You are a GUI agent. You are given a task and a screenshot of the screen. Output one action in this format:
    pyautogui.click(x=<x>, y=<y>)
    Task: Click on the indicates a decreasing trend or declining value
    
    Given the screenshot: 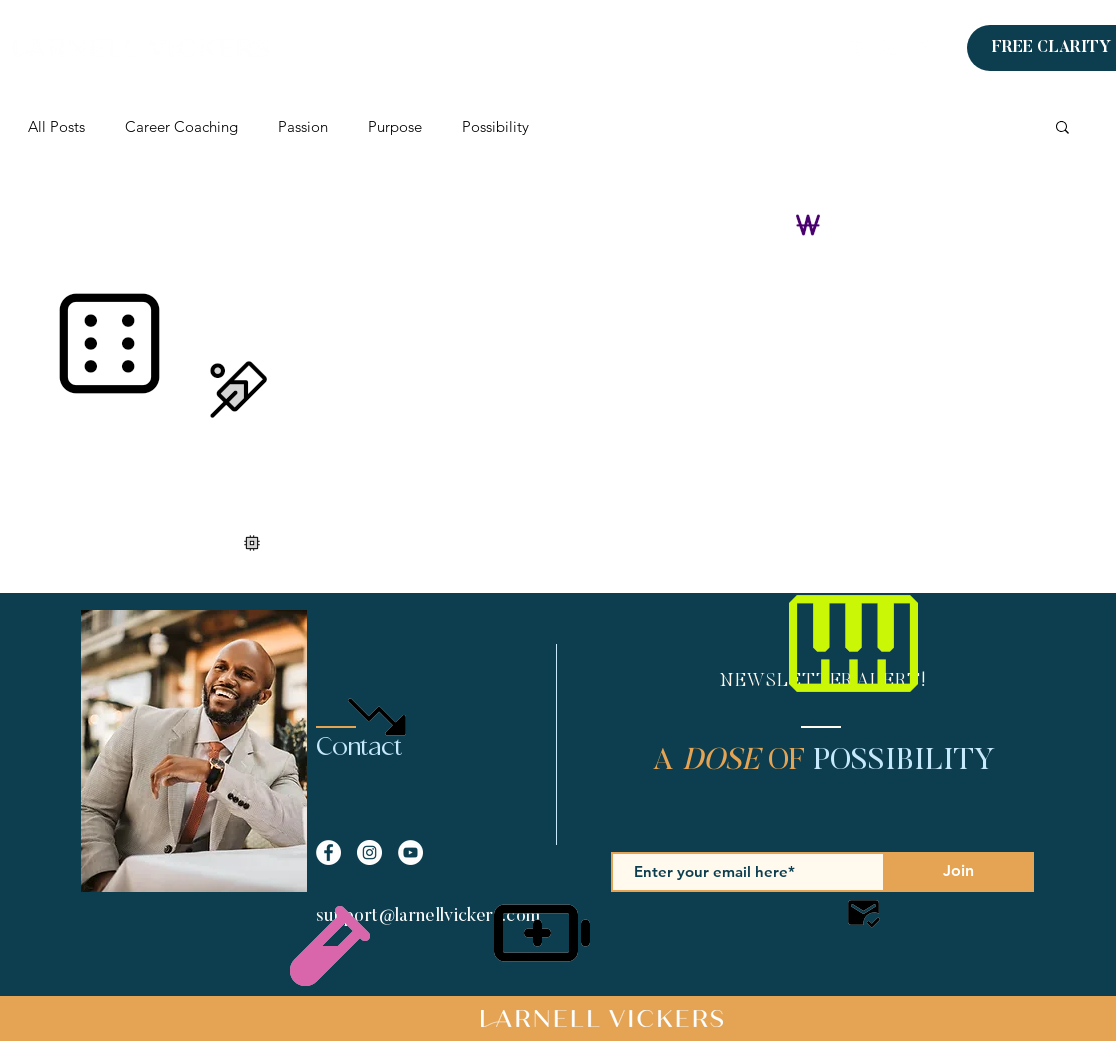 What is the action you would take?
    pyautogui.click(x=377, y=717)
    